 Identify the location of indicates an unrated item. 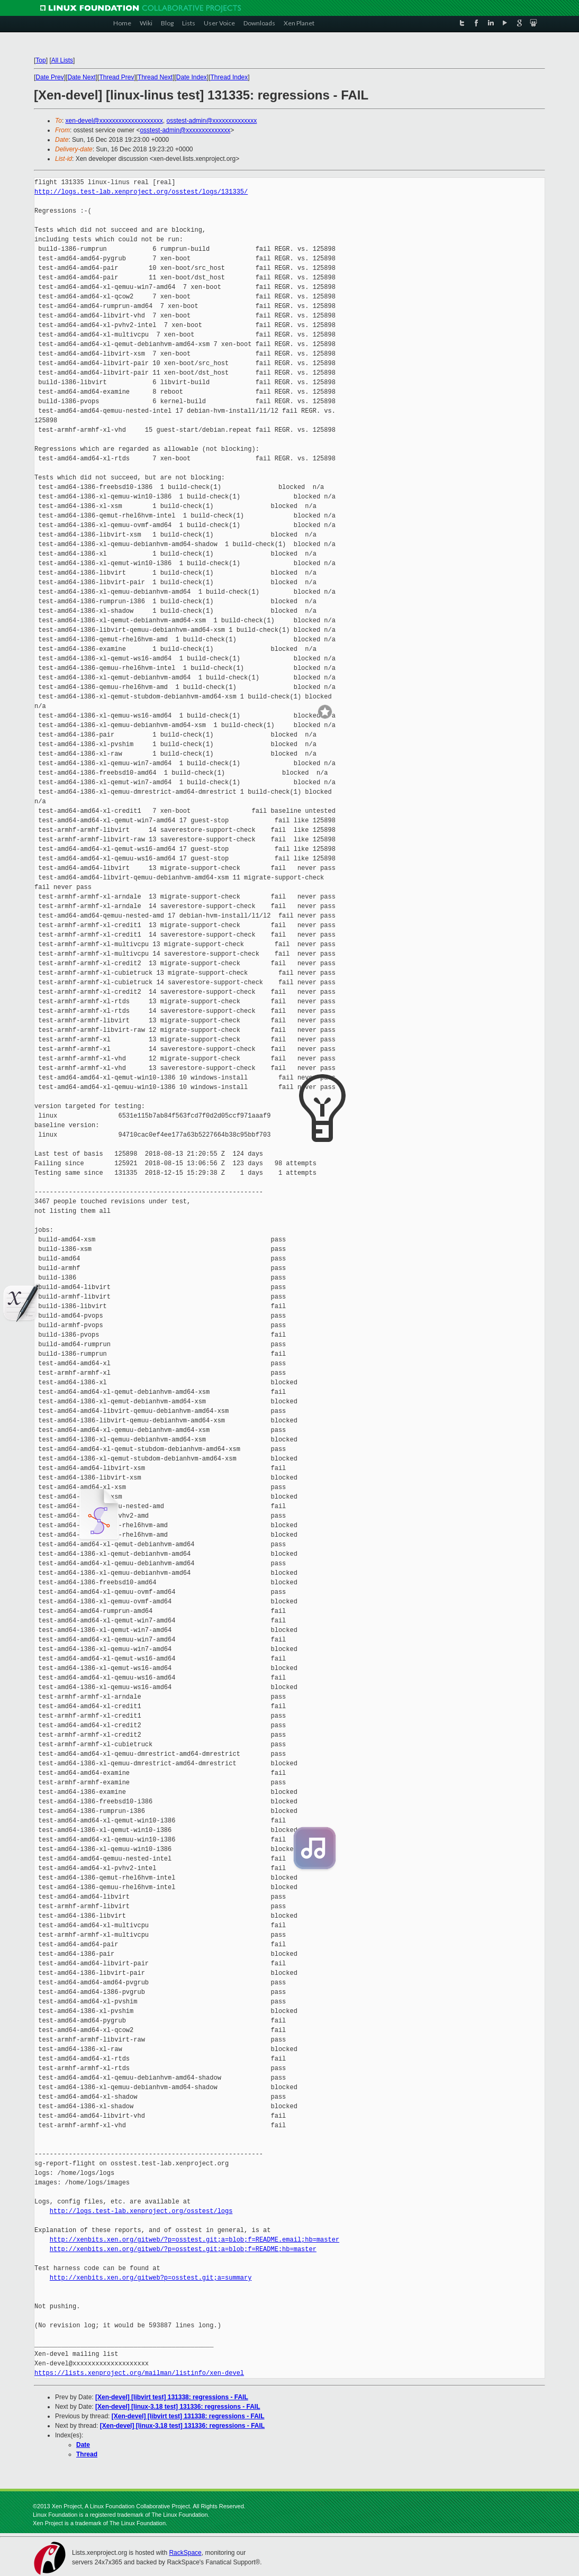
(325, 712).